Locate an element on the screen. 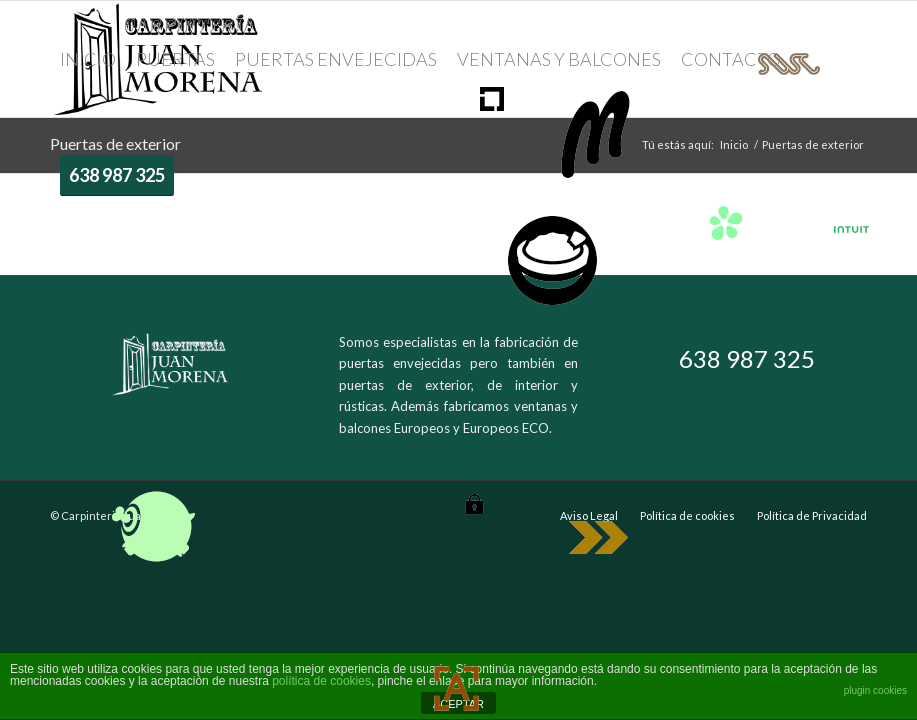 This screenshot has height=720, width=917. open Marvel app for prototyping is located at coordinates (595, 134).